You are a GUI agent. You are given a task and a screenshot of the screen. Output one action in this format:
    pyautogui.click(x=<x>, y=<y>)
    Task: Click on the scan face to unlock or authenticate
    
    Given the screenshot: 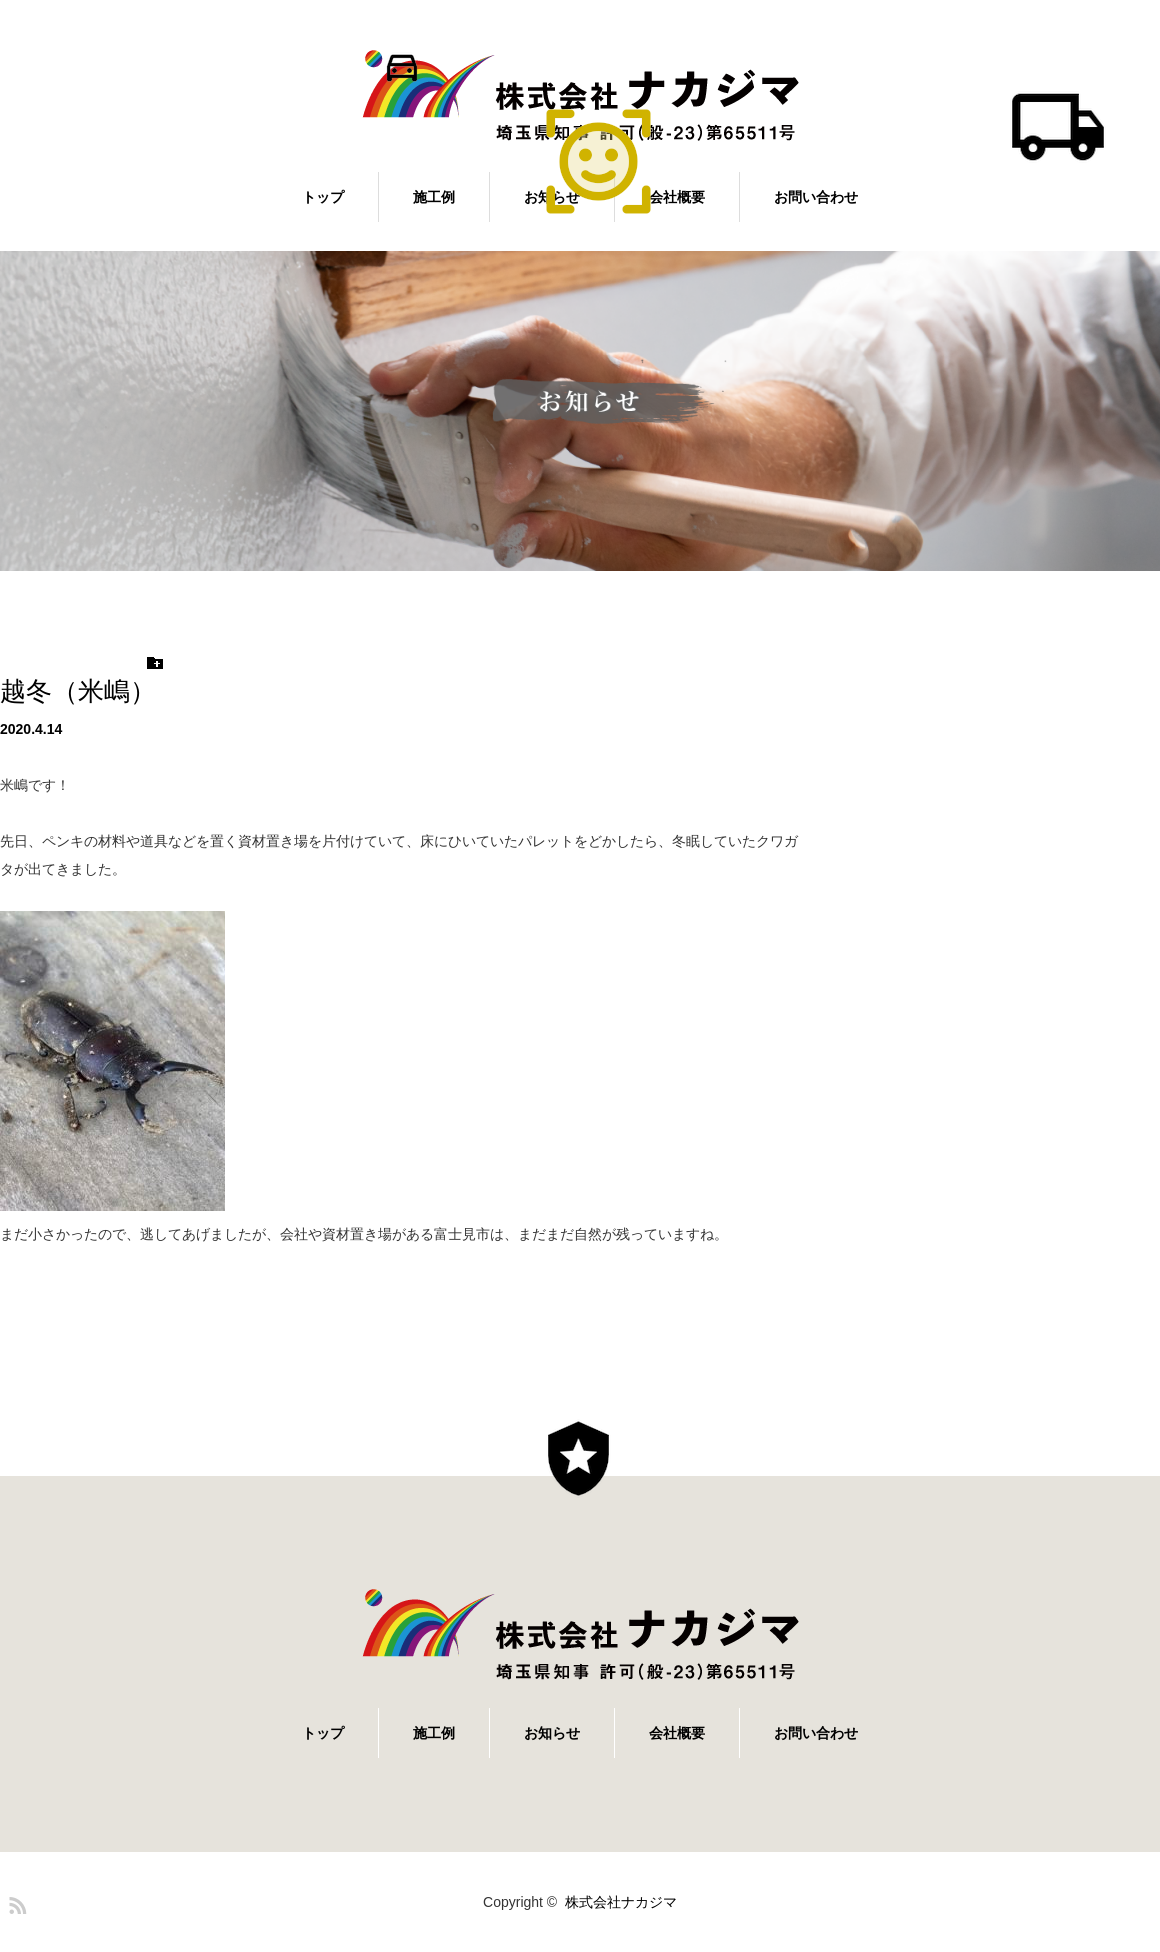 What is the action you would take?
    pyautogui.click(x=598, y=161)
    